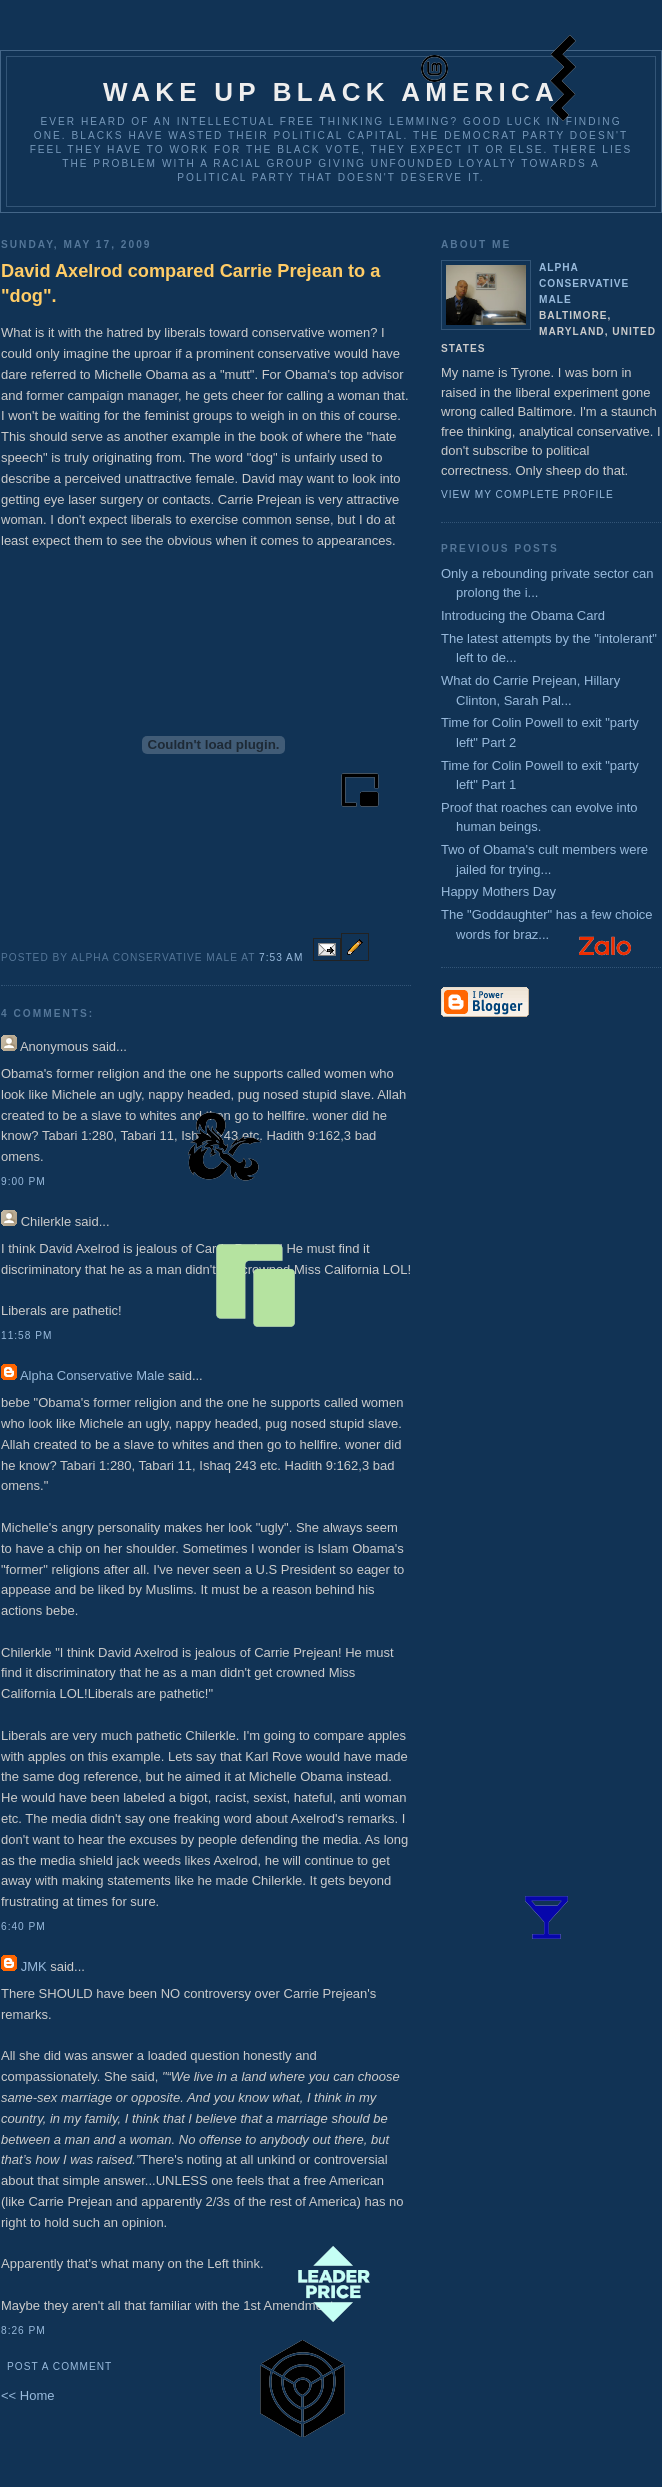 The width and height of the screenshot is (662, 2487). Describe the element at coordinates (302, 2388) in the screenshot. I see `trivy security scanner logo` at that location.